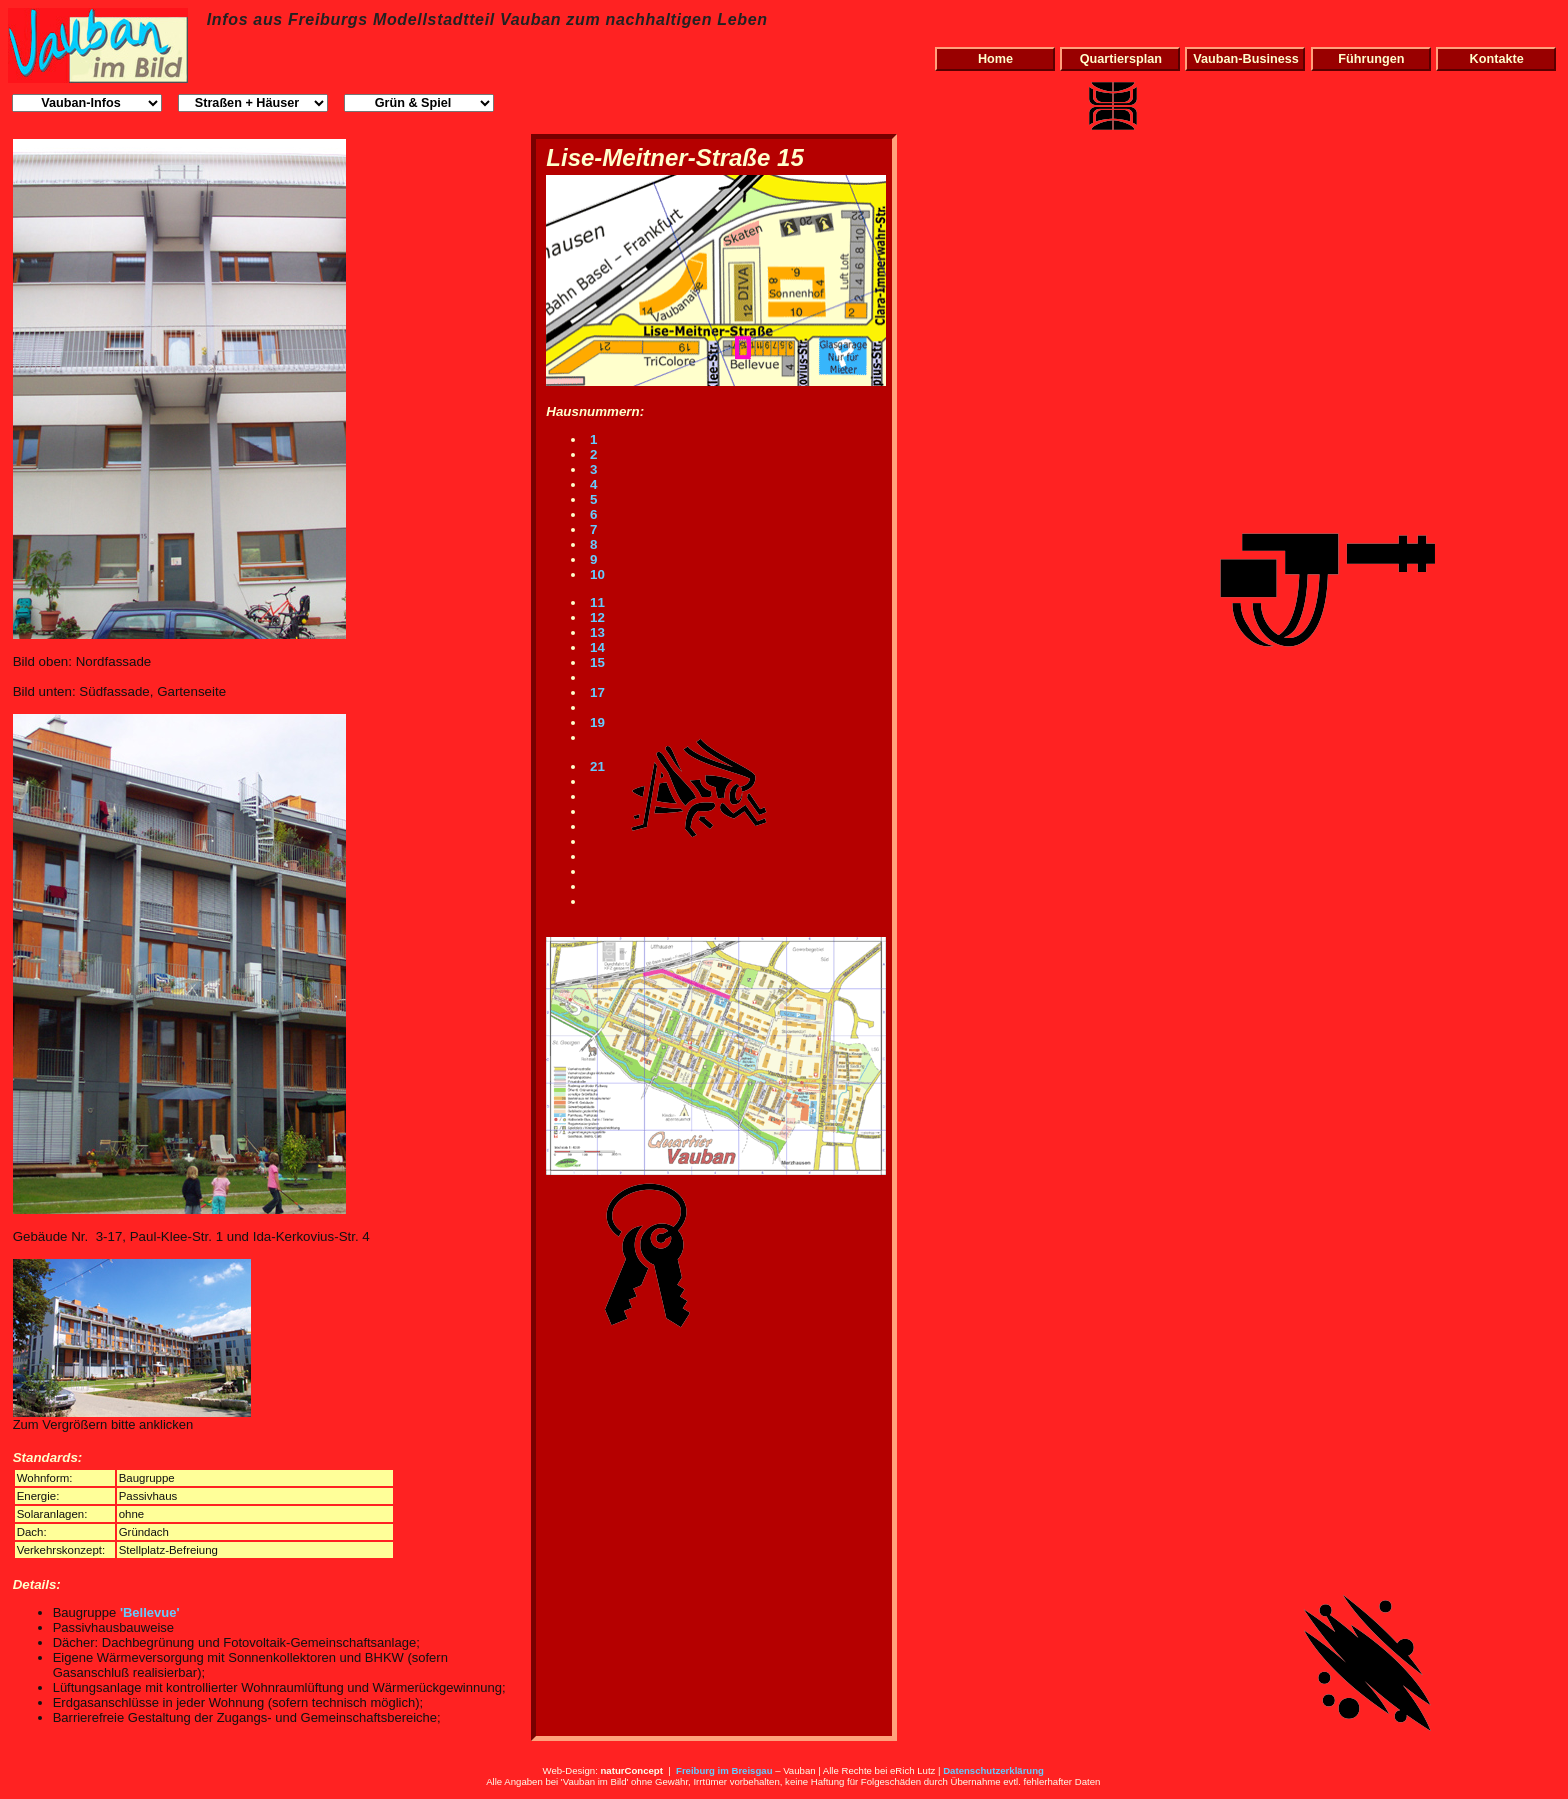 The image size is (1568, 1799). What do you see at coordinates (1327, 561) in the screenshot?
I see `select minigun weapon` at bounding box center [1327, 561].